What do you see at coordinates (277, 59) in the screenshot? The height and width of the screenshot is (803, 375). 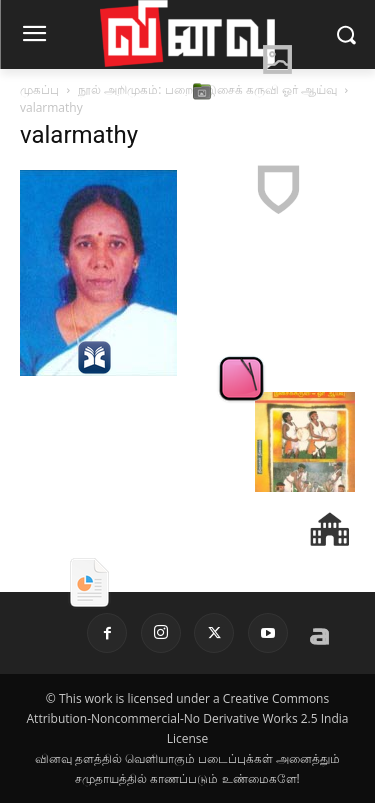 I see `generic image file type indicator` at bounding box center [277, 59].